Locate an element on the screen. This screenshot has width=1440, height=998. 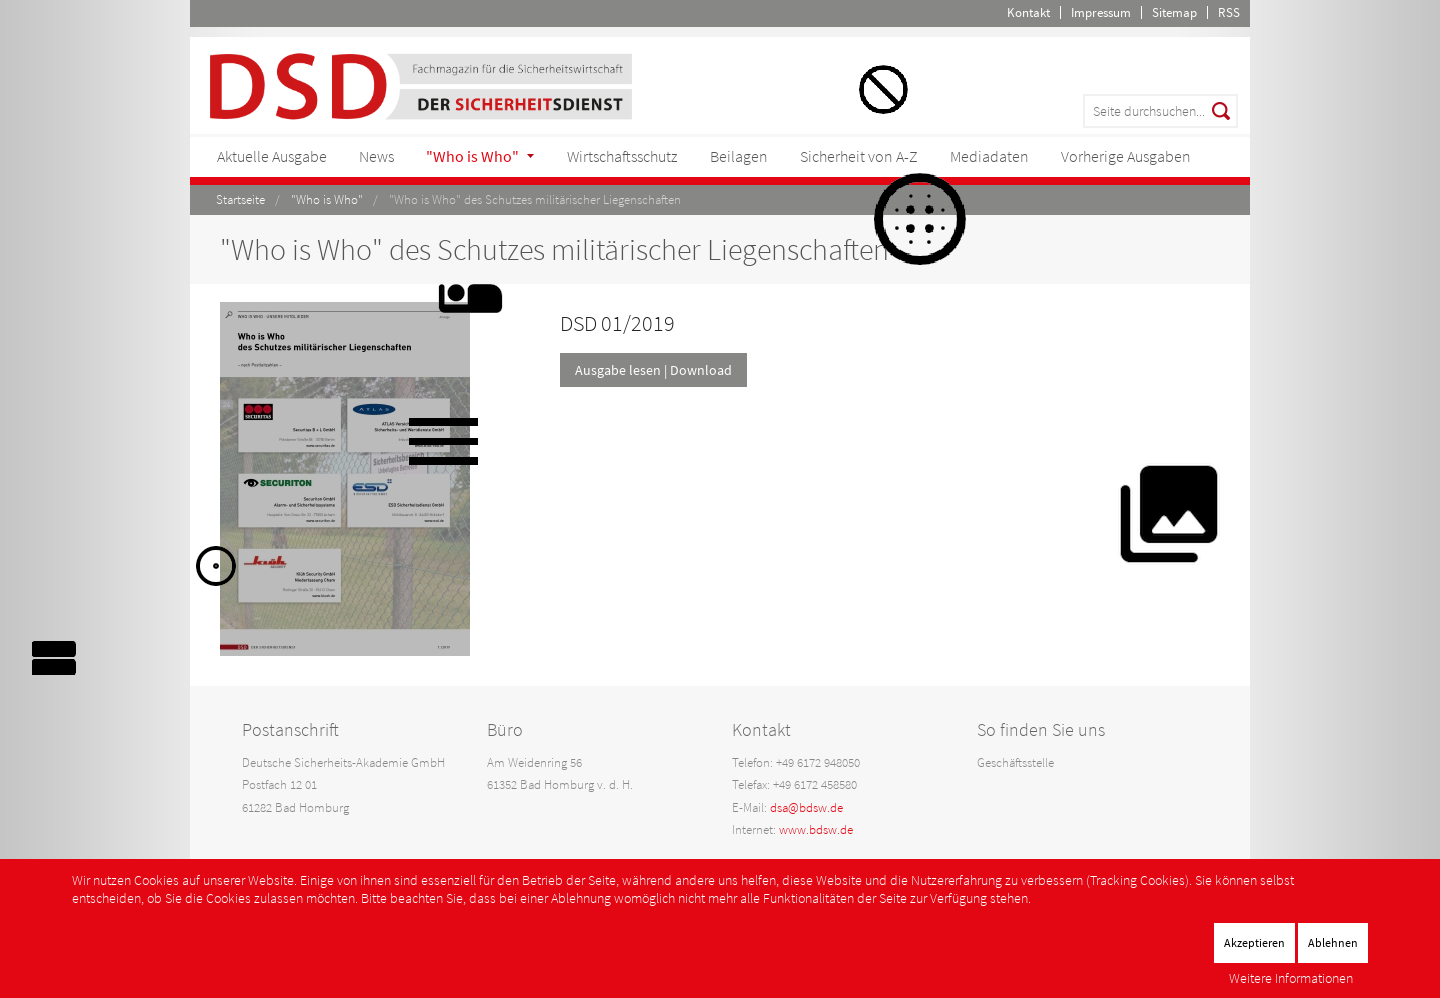
access your photo library is located at coordinates (1169, 514).